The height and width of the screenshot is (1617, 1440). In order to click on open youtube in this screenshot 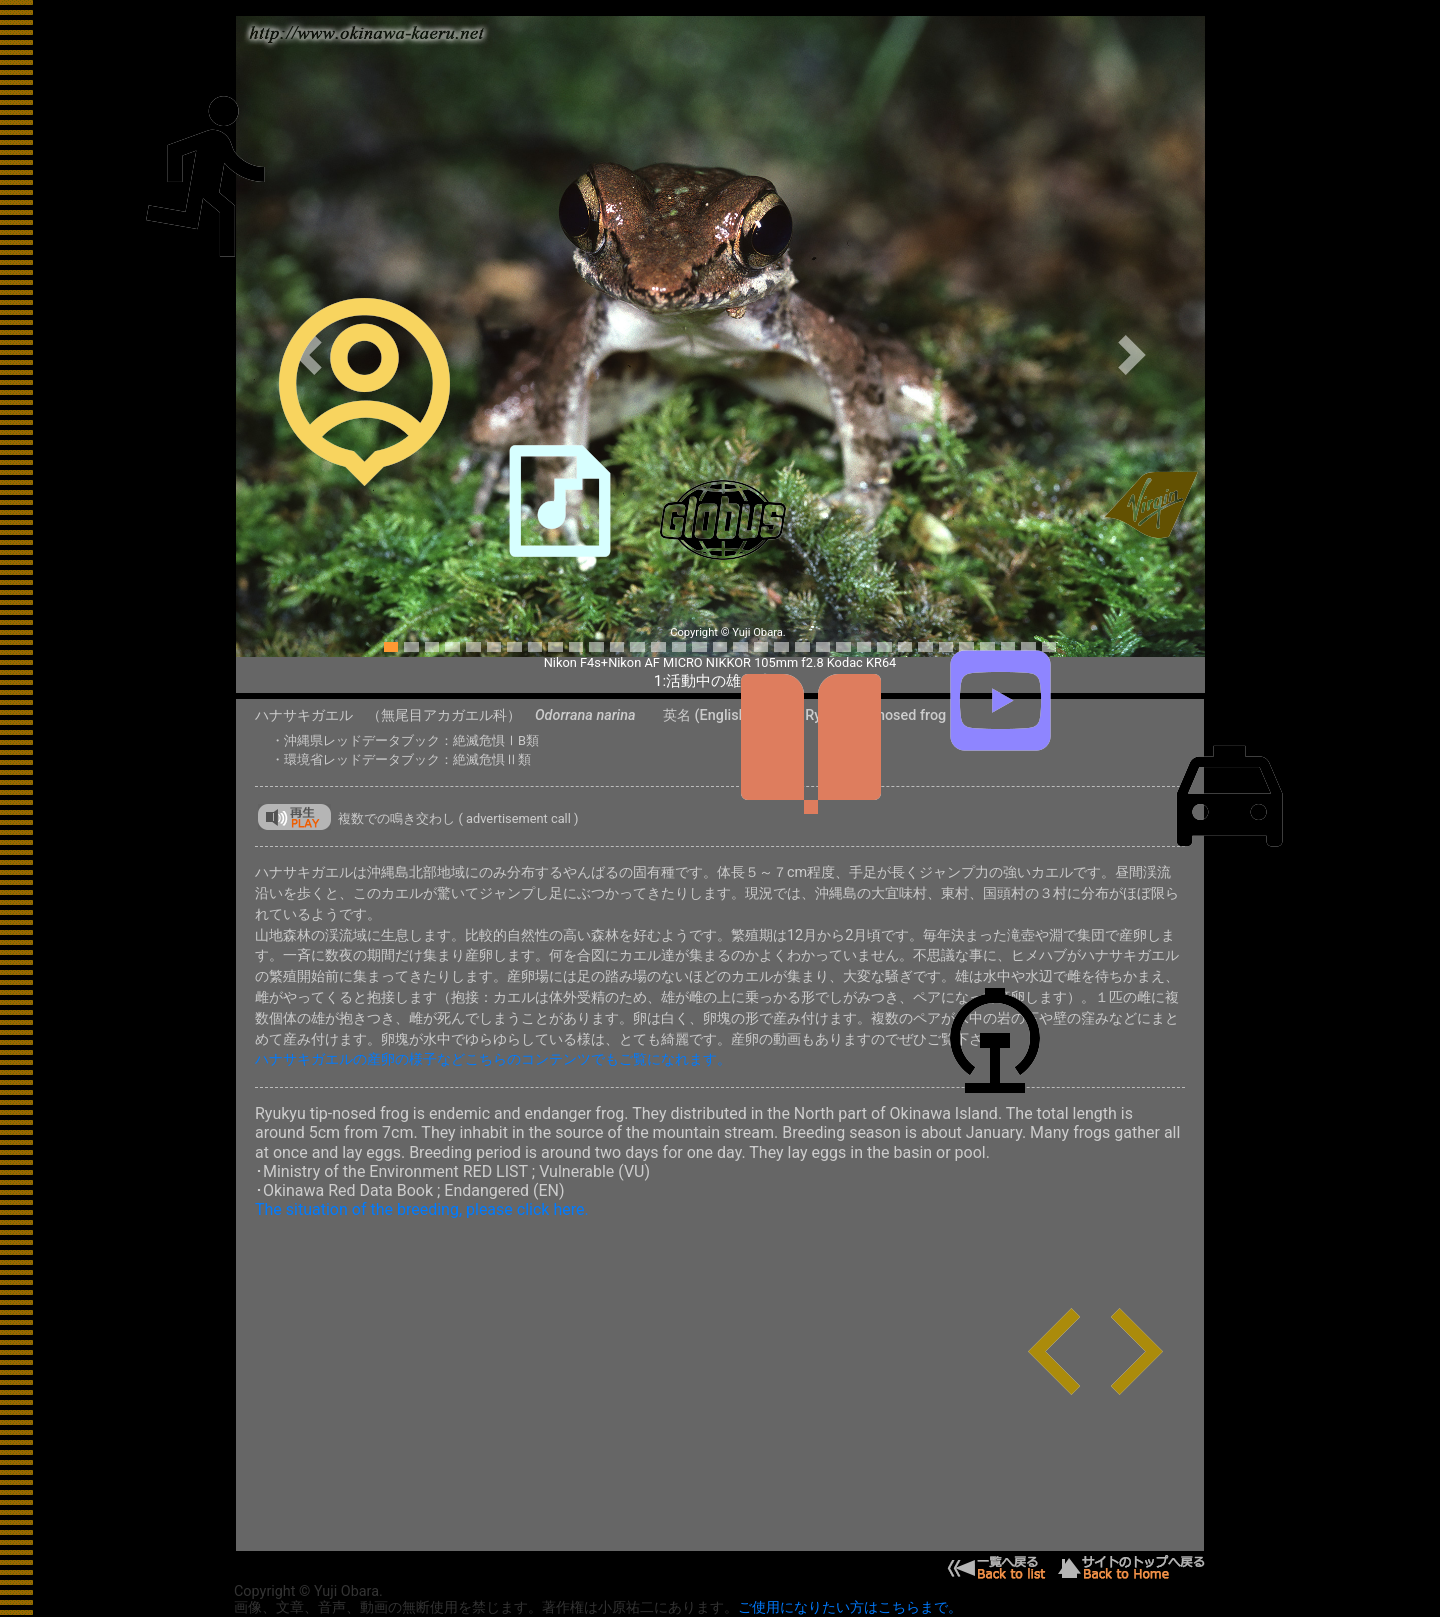, I will do `click(1000, 700)`.